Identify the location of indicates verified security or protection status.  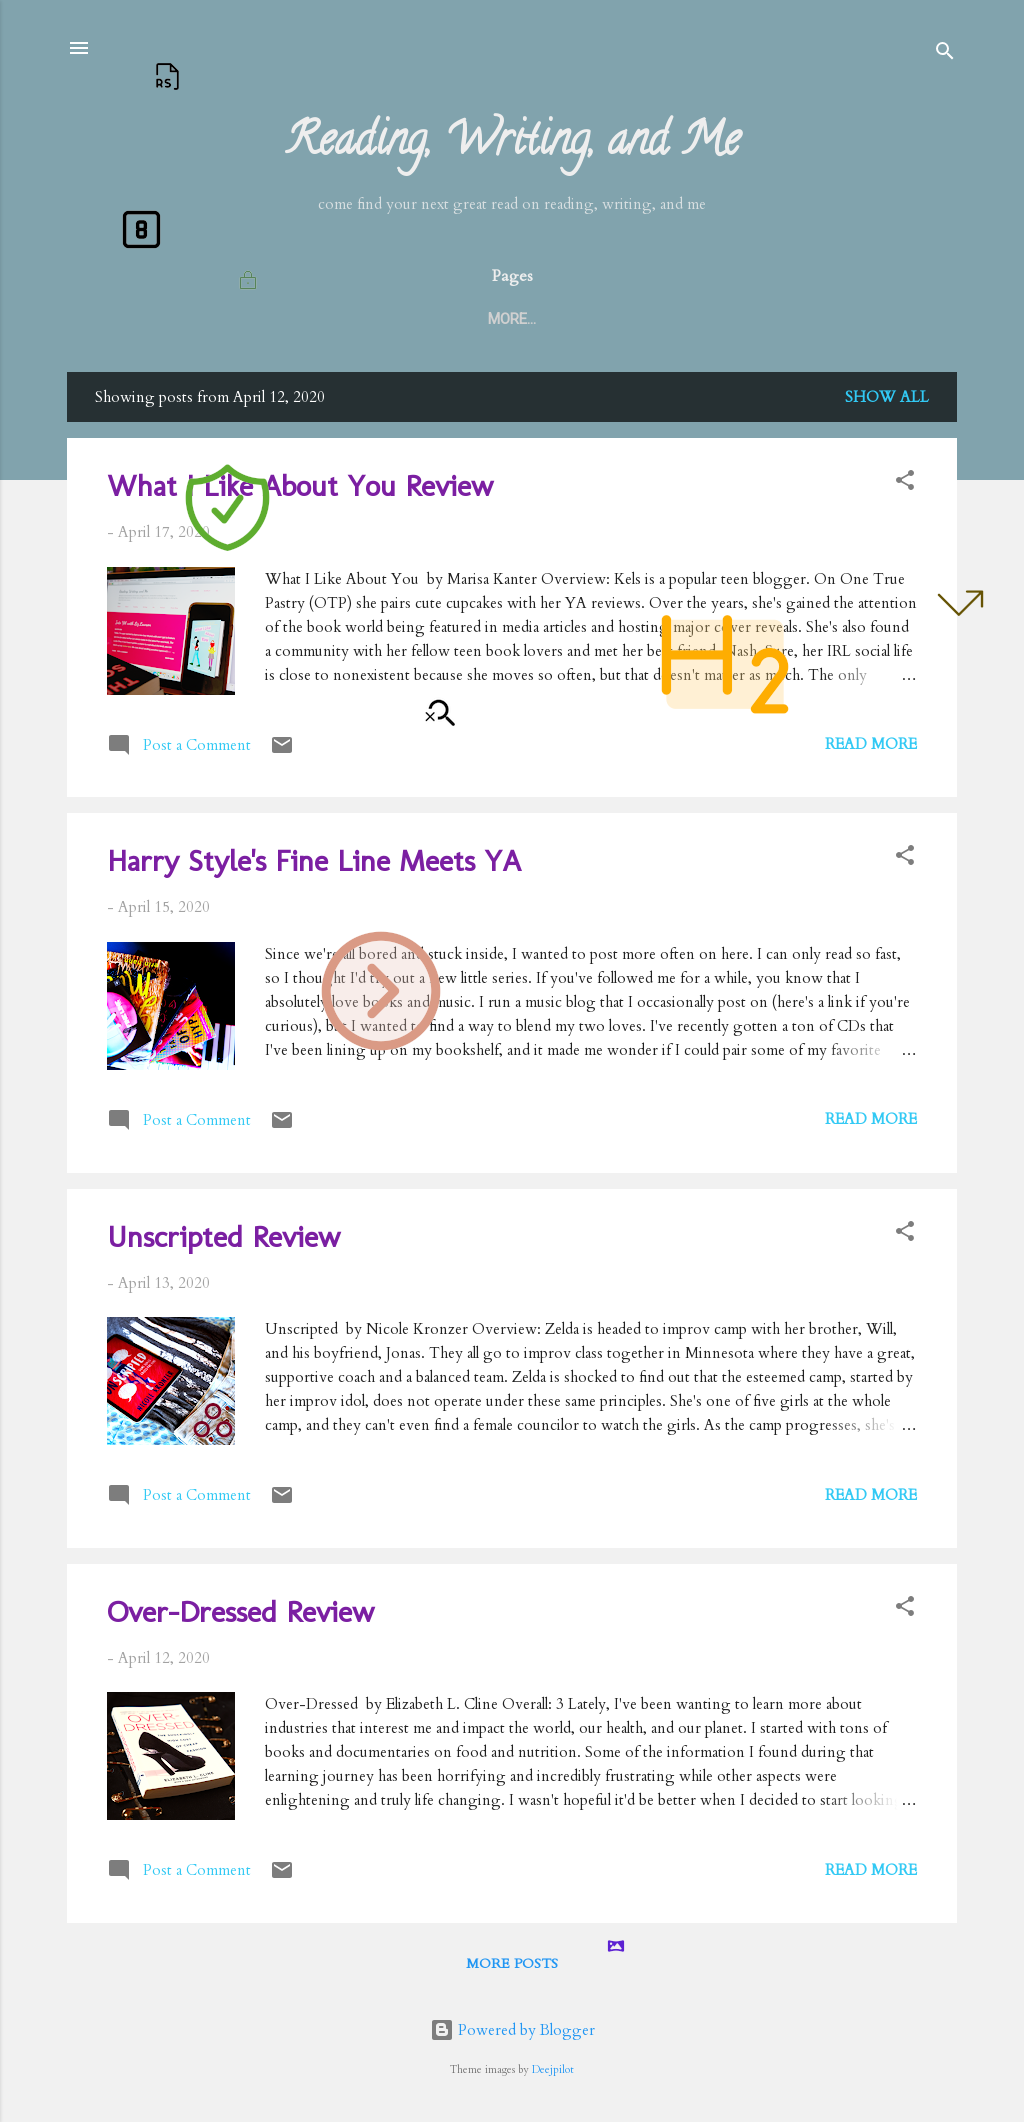
(227, 507).